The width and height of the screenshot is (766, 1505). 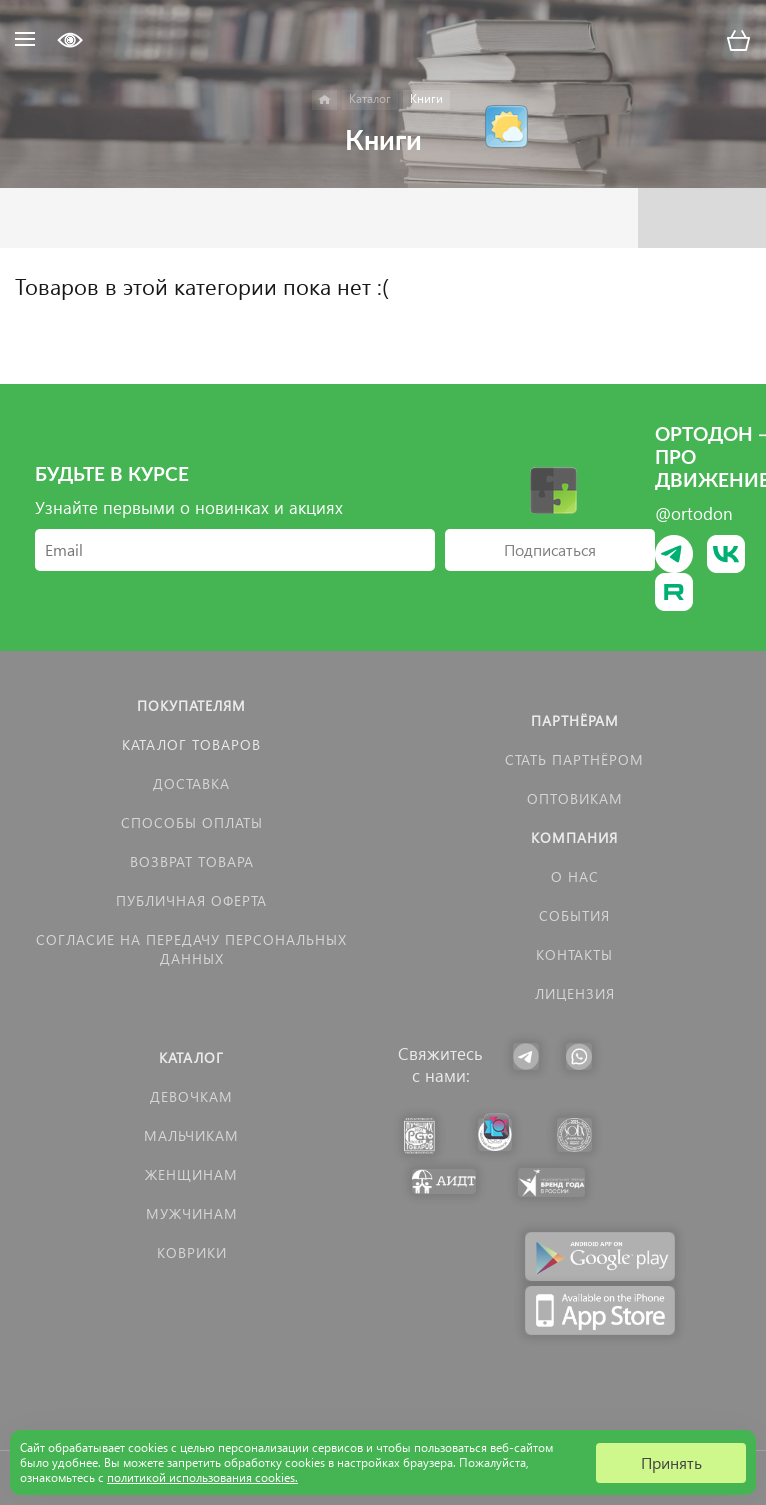 I want to click on open the weather app, so click(x=506, y=126).